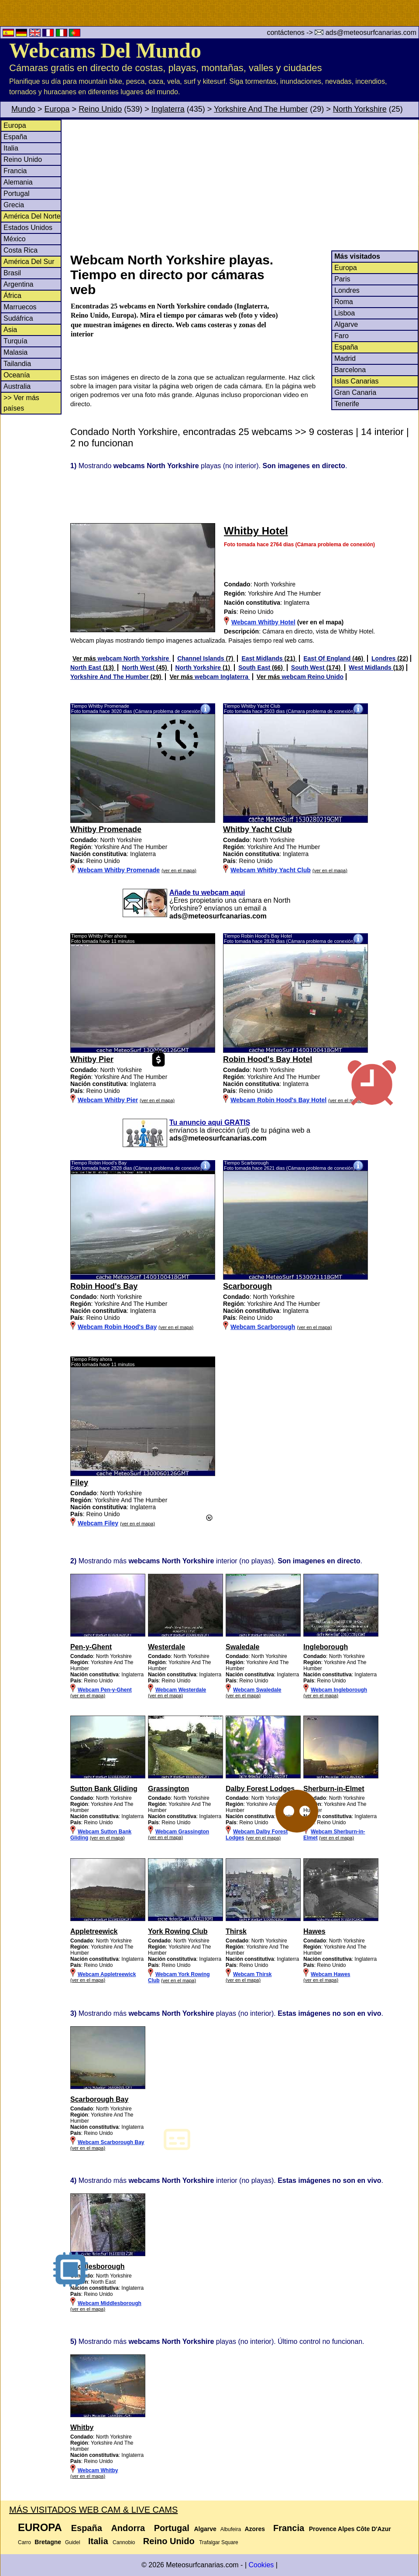  I want to click on Next.js framework logo, so click(209, 1518).